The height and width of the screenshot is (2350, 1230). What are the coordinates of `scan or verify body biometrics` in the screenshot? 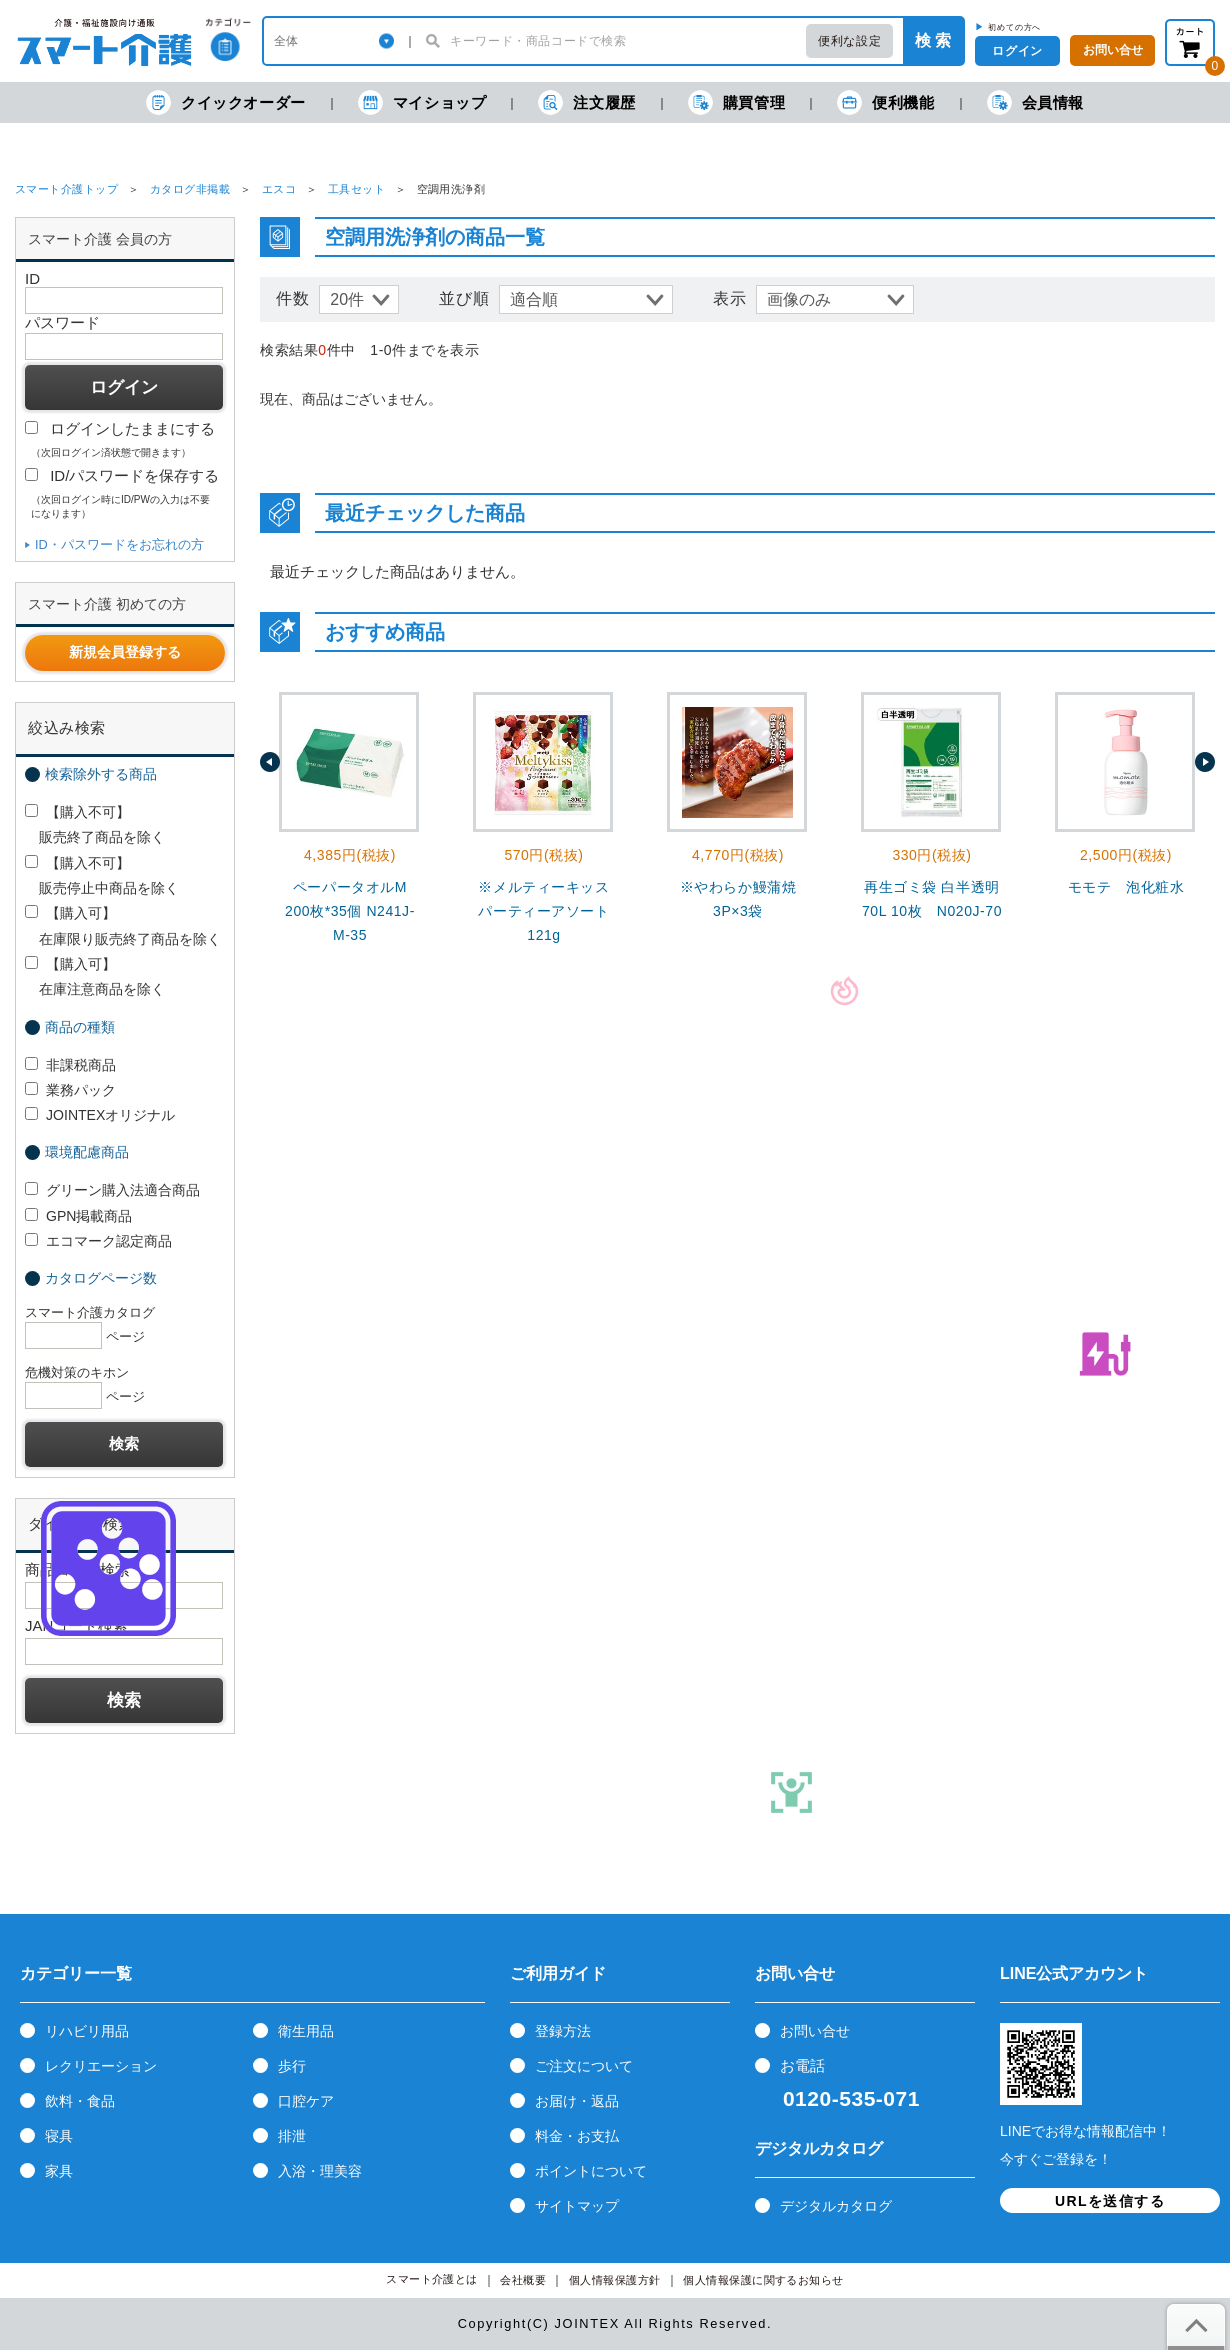 It's located at (791, 1792).